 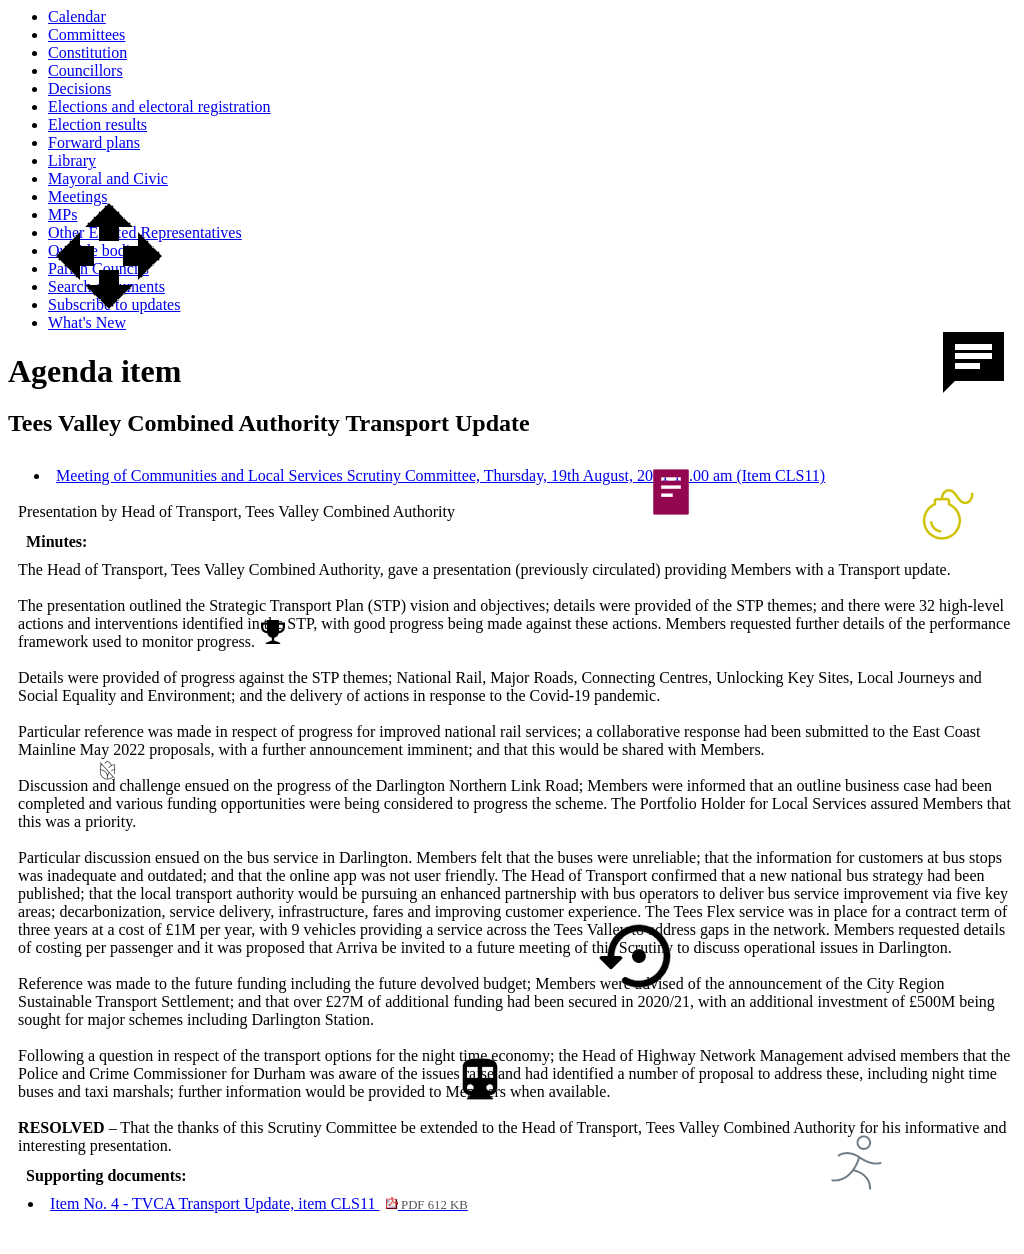 What do you see at coordinates (480, 1080) in the screenshot?
I see `get subway or metro directions` at bounding box center [480, 1080].